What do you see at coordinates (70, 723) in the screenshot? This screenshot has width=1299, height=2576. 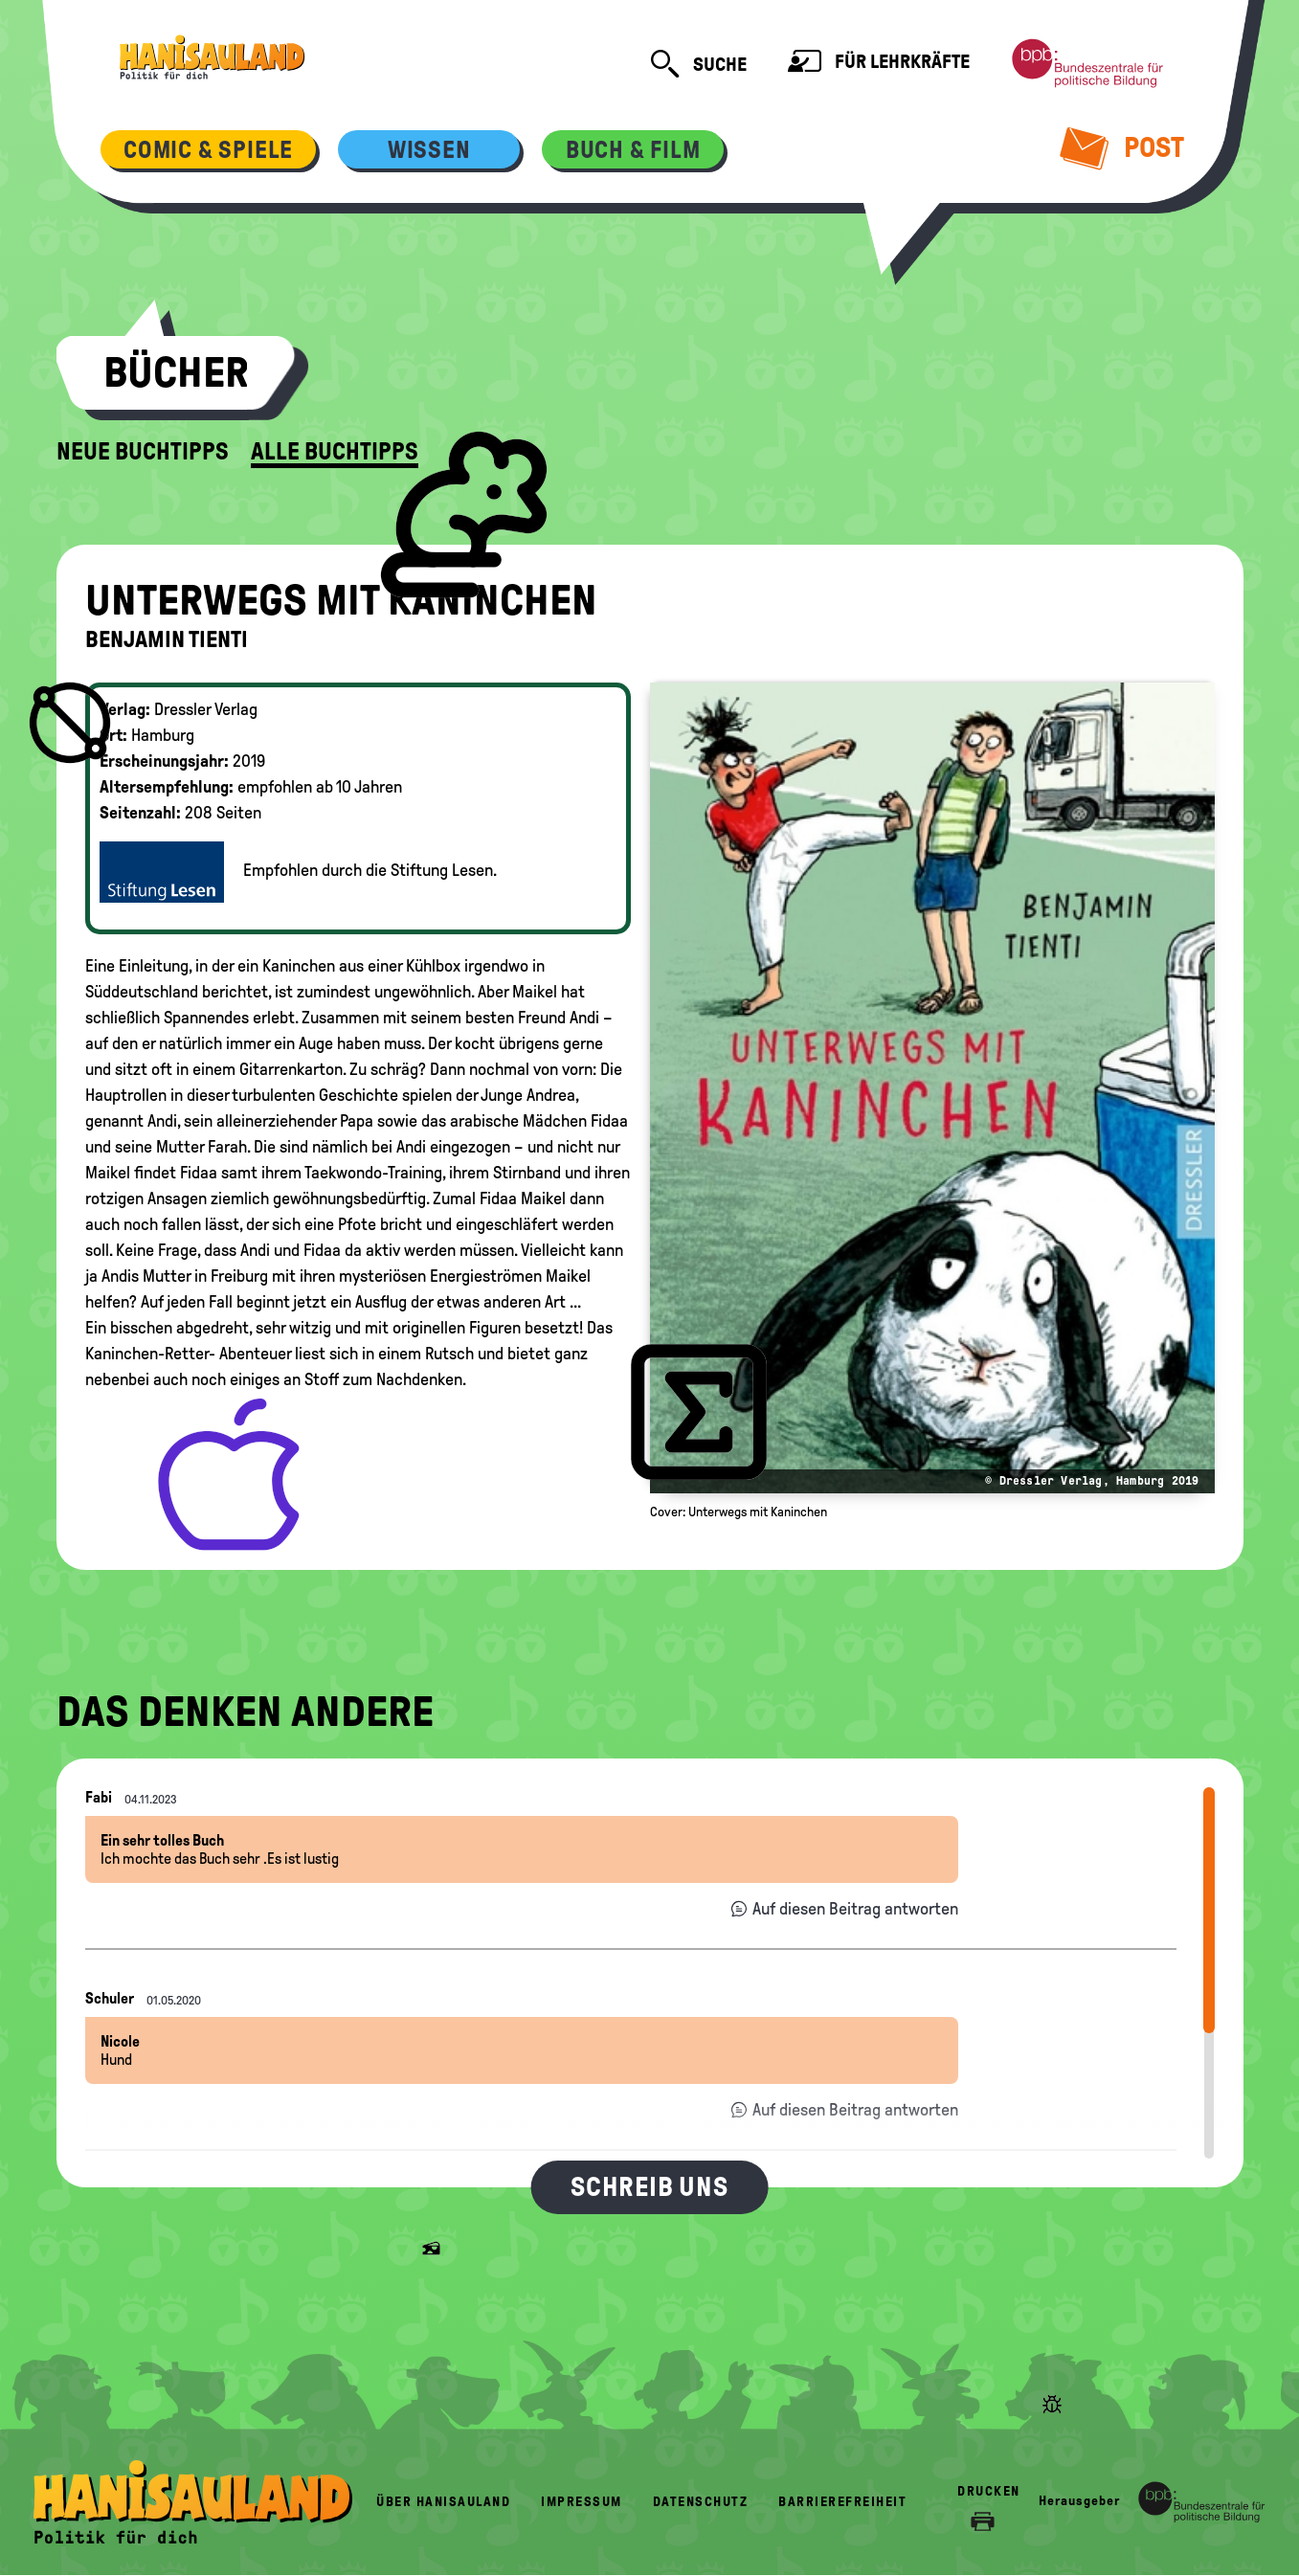 I see `measure or display diameter of a circular object` at bounding box center [70, 723].